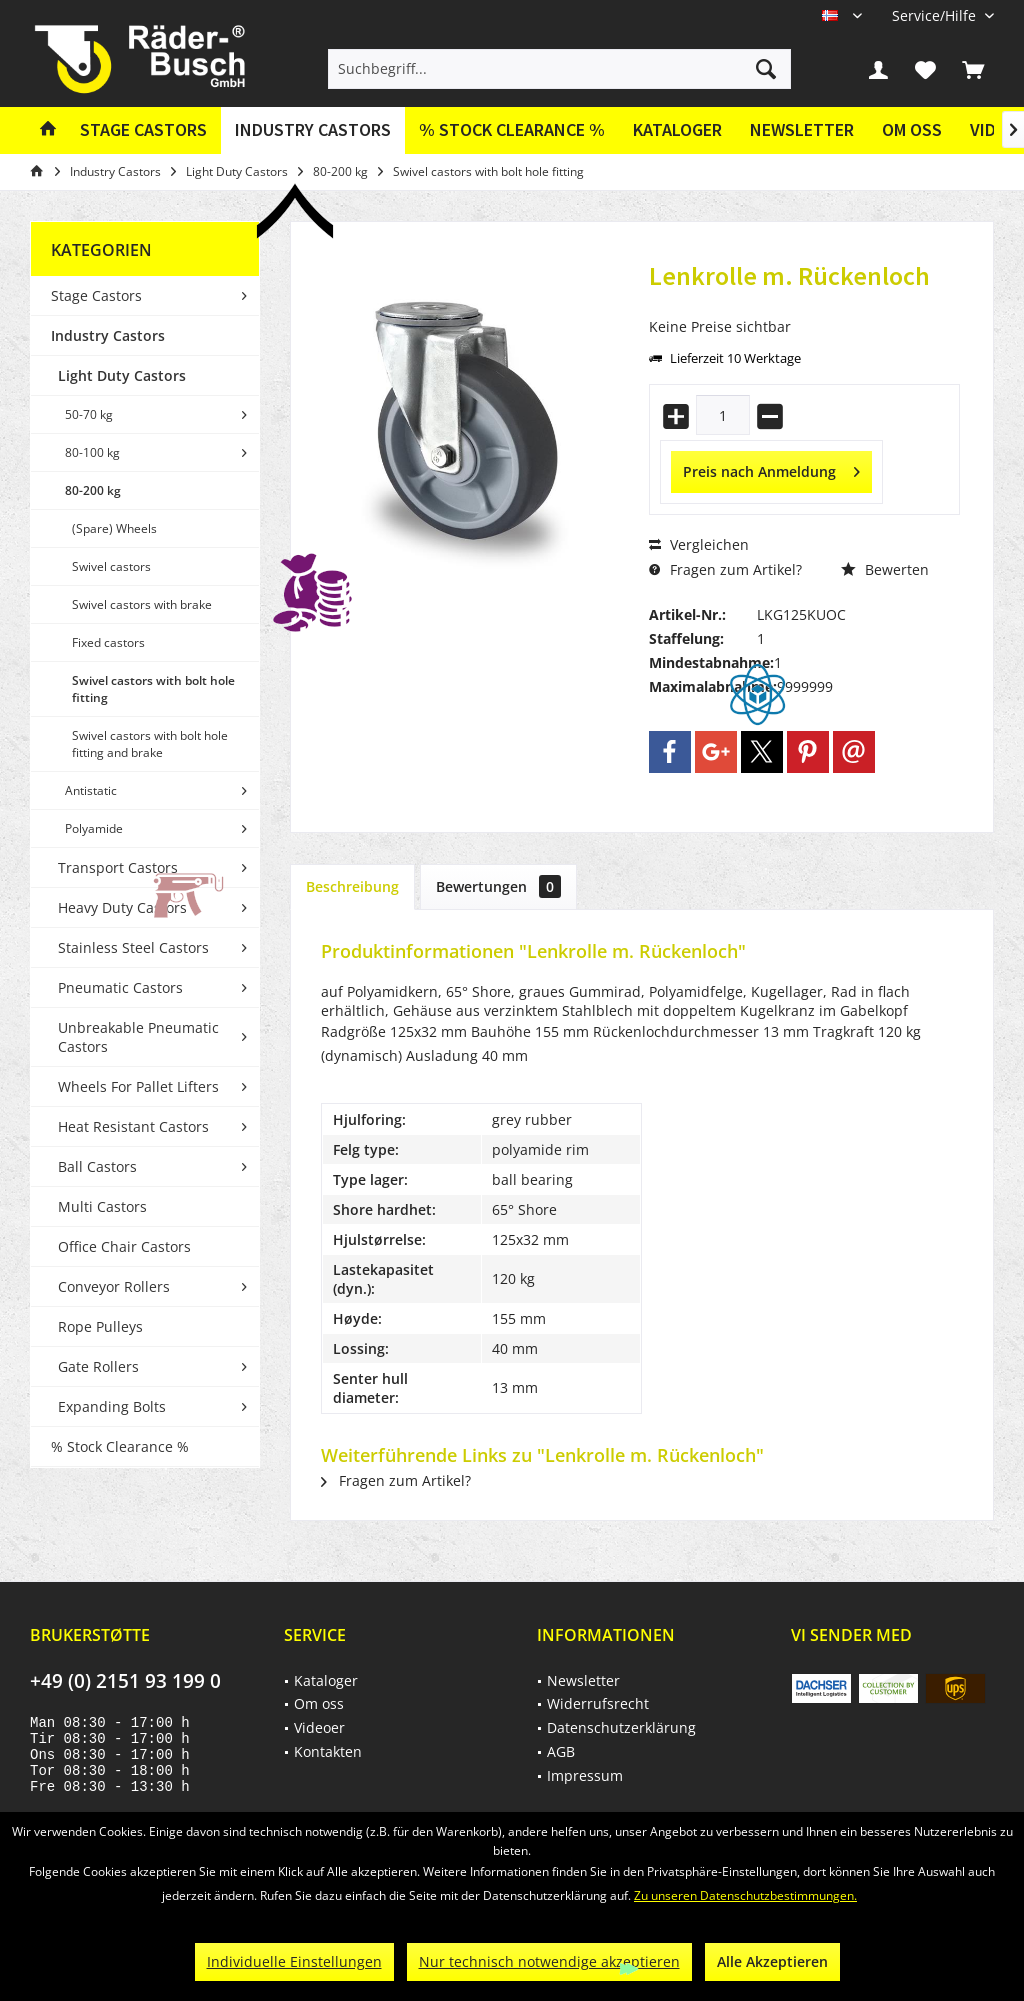 The image size is (1024, 2001). Describe the element at coordinates (757, 694) in the screenshot. I see `access materials science or chemistry resources` at that location.